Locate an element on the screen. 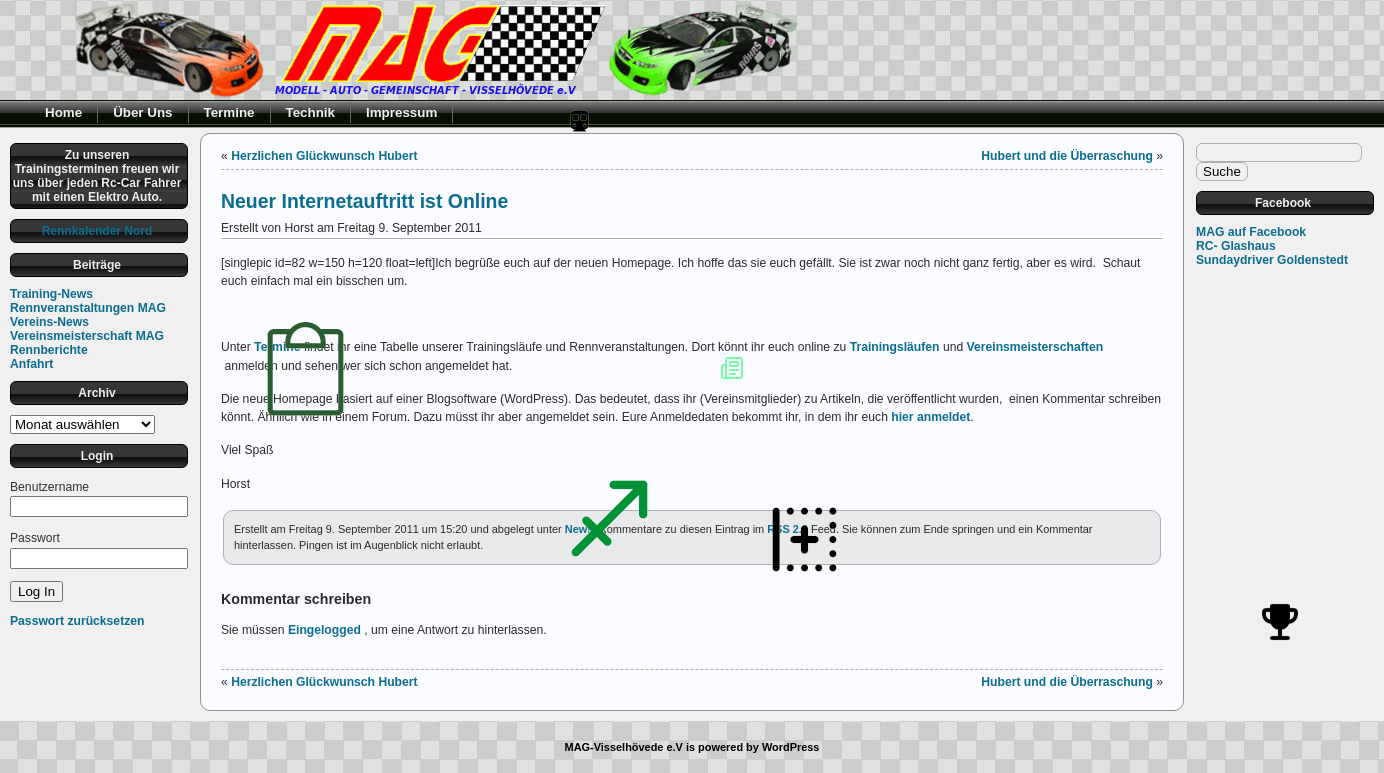 Image resolution: width=1384 pixels, height=773 pixels. add a left border to selected element is located at coordinates (804, 539).